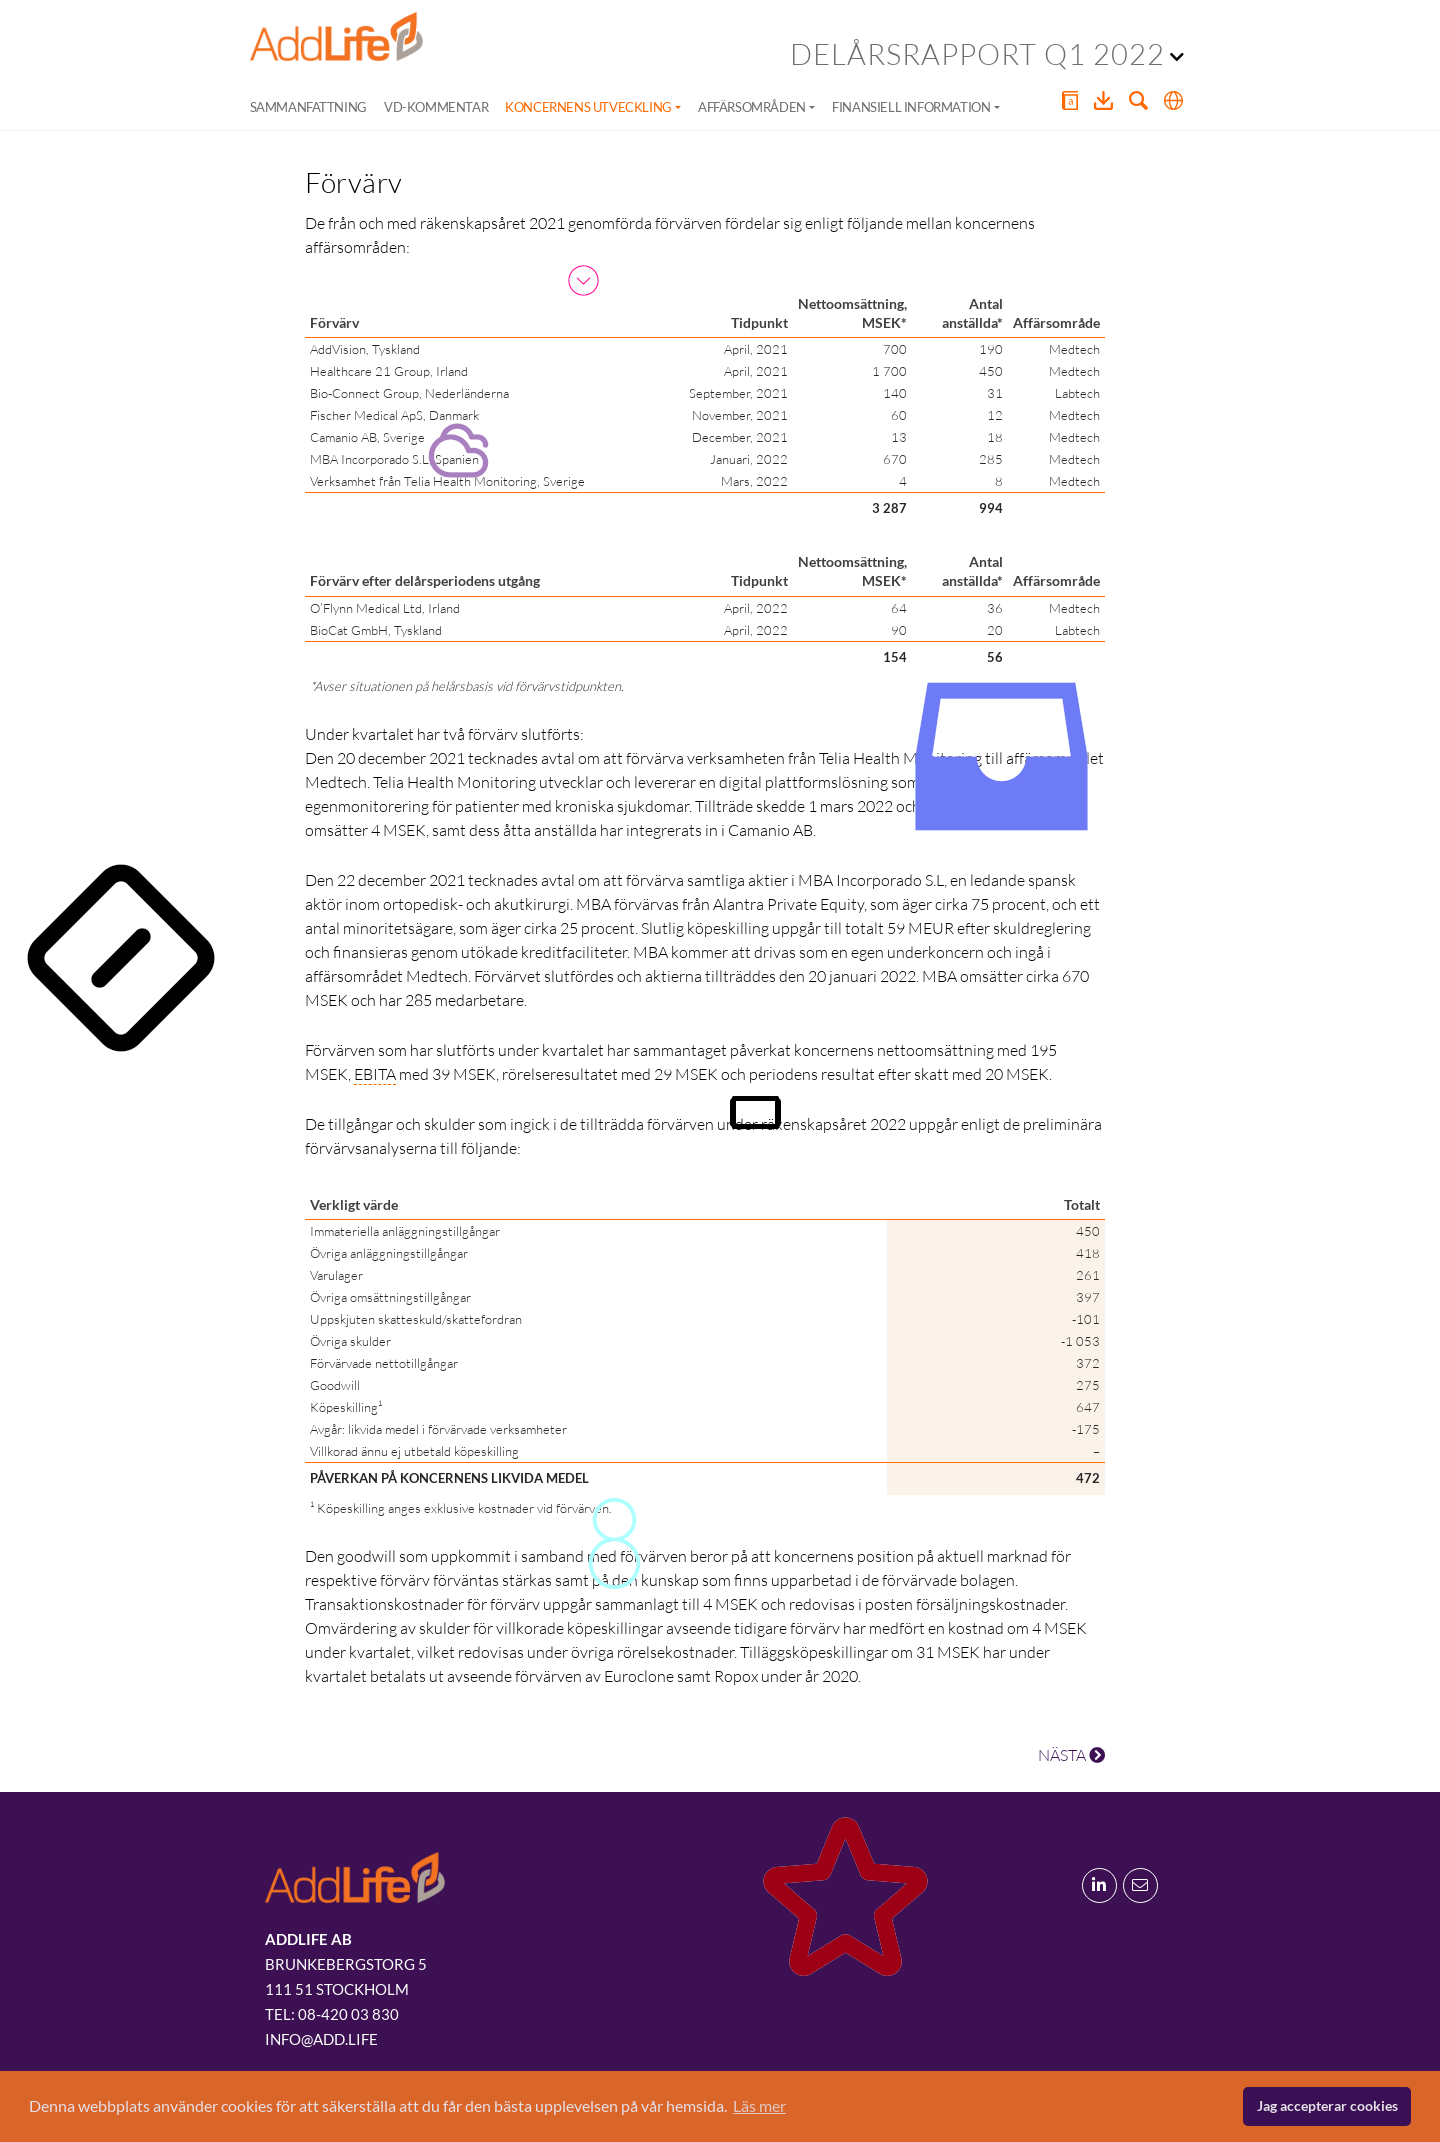 The width and height of the screenshot is (1440, 2142). Describe the element at coordinates (614, 1543) in the screenshot. I see `indicates the number eight in a list or ranking` at that location.